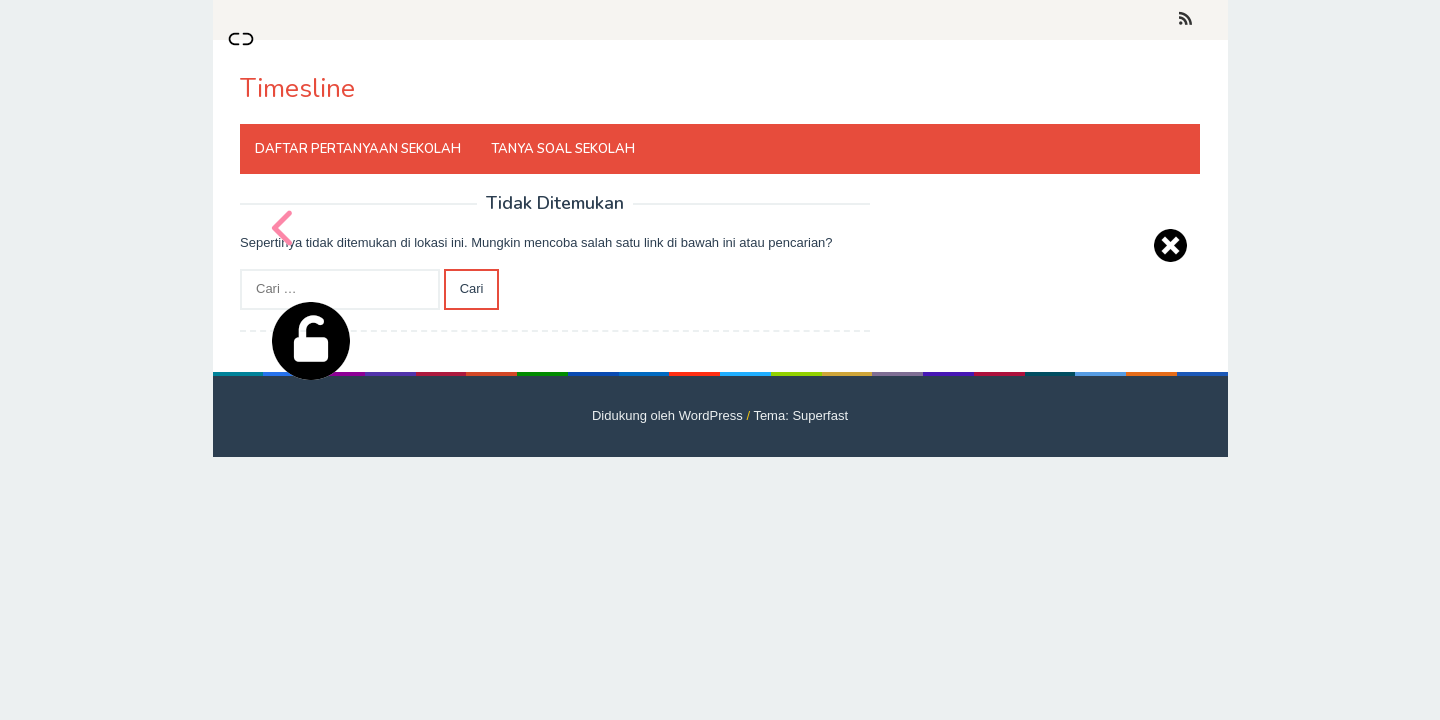 Image resolution: width=1440 pixels, height=720 pixels. Describe the element at coordinates (285, 228) in the screenshot. I see `go back to the previous page` at that location.